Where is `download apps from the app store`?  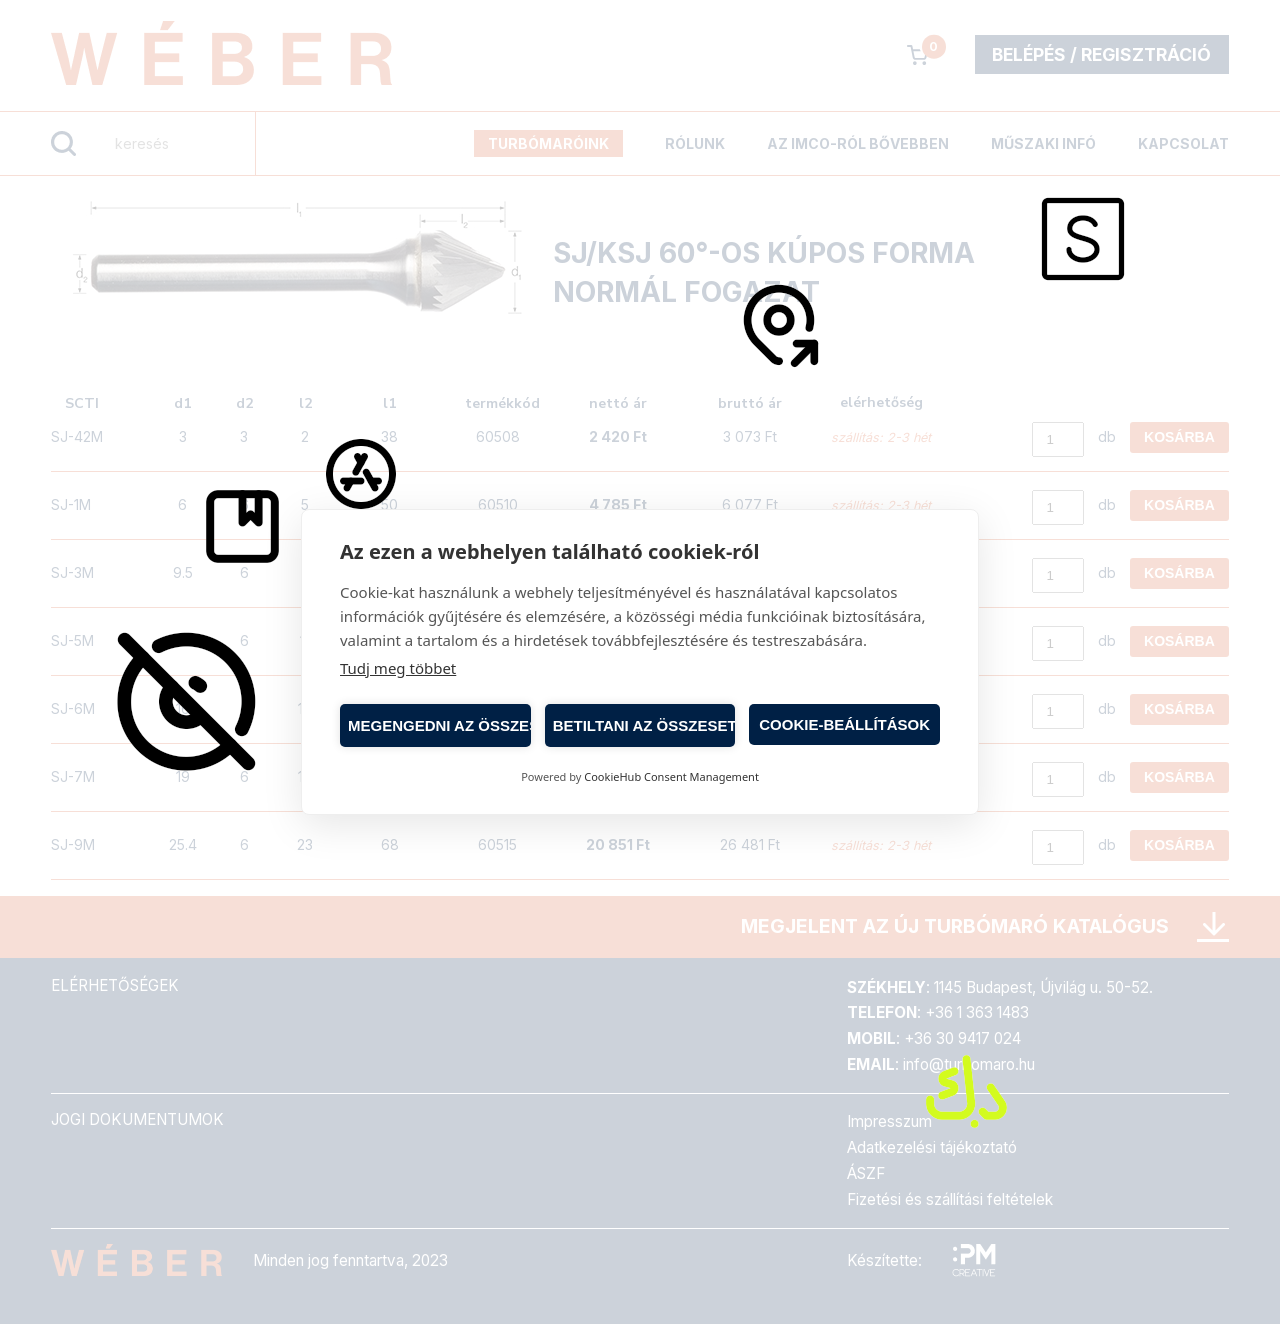
download apps from the app store is located at coordinates (361, 474).